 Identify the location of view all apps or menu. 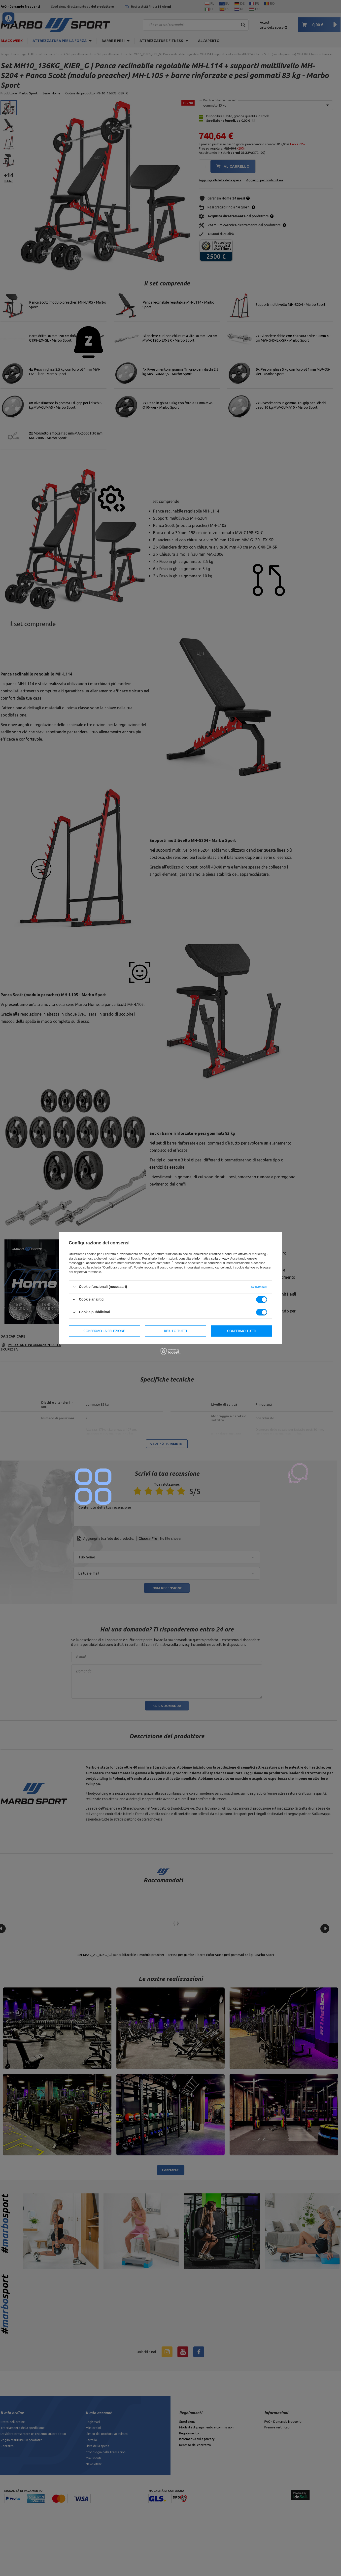
(93, 1487).